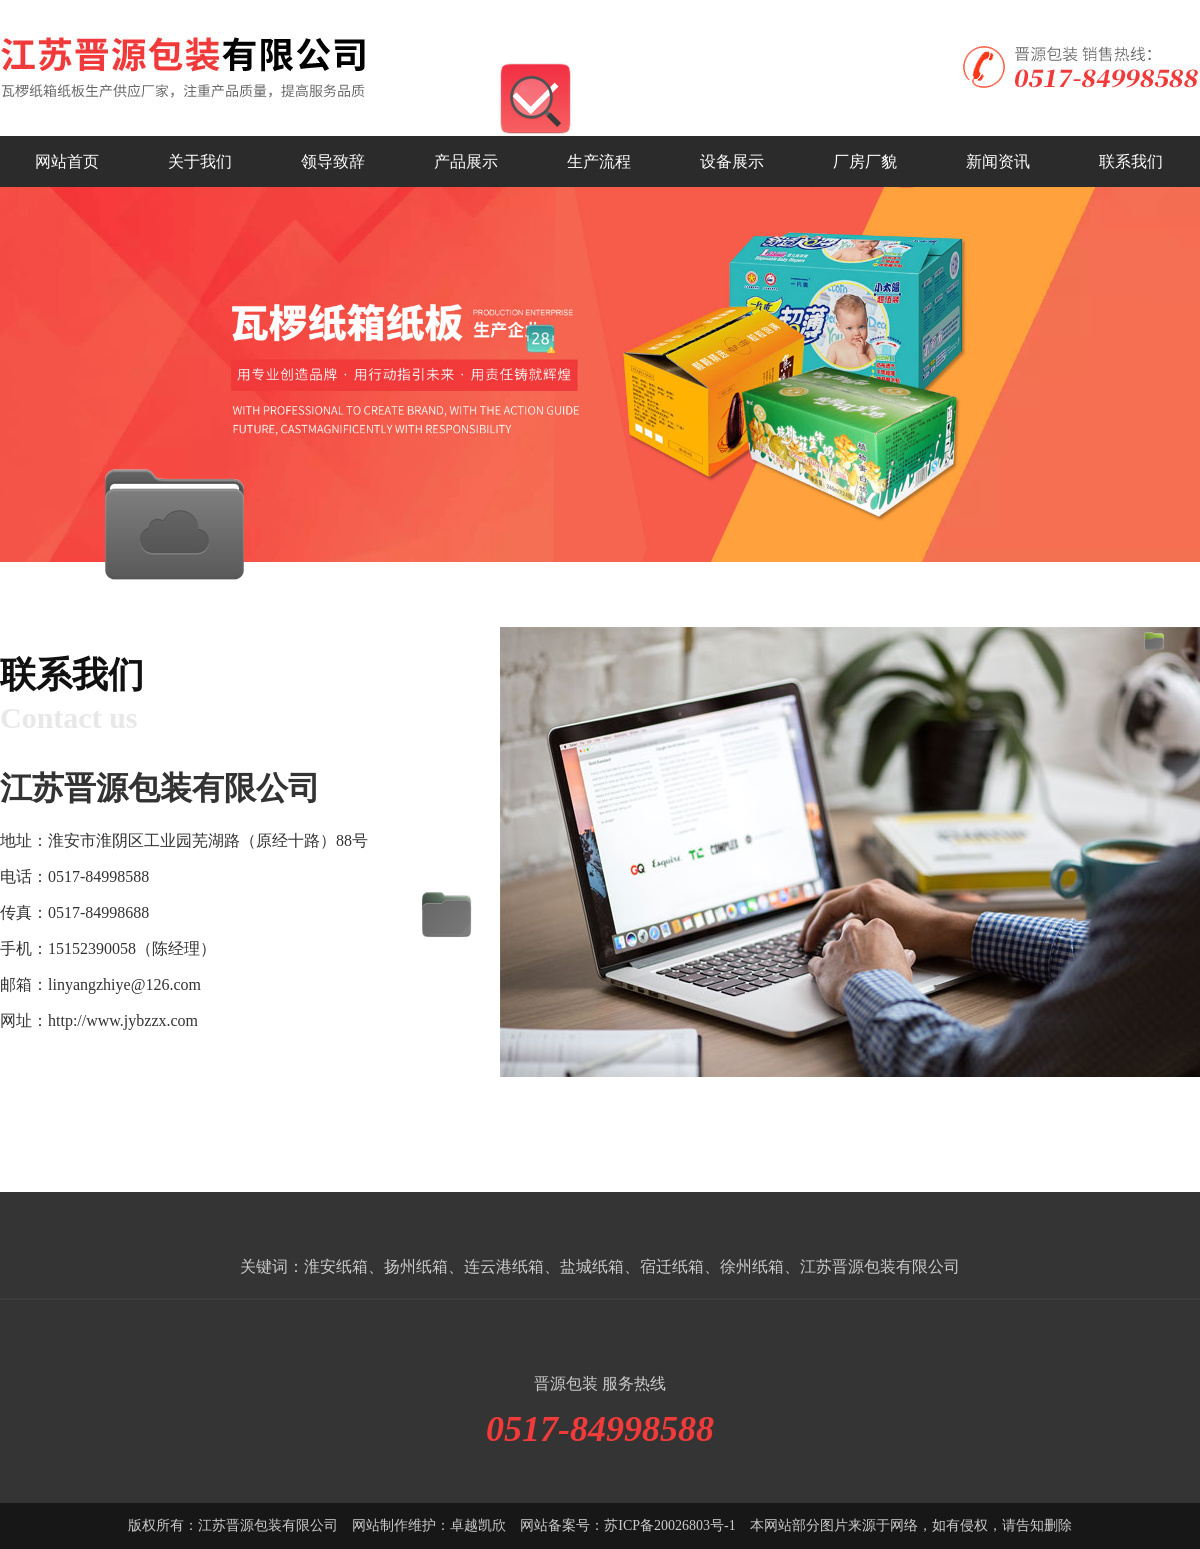 Image resolution: width=1200 pixels, height=1549 pixels. Describe the element at coordinates (540, 338) in the screenshot. I see `indicates an upcoming appointment or event` at that location.